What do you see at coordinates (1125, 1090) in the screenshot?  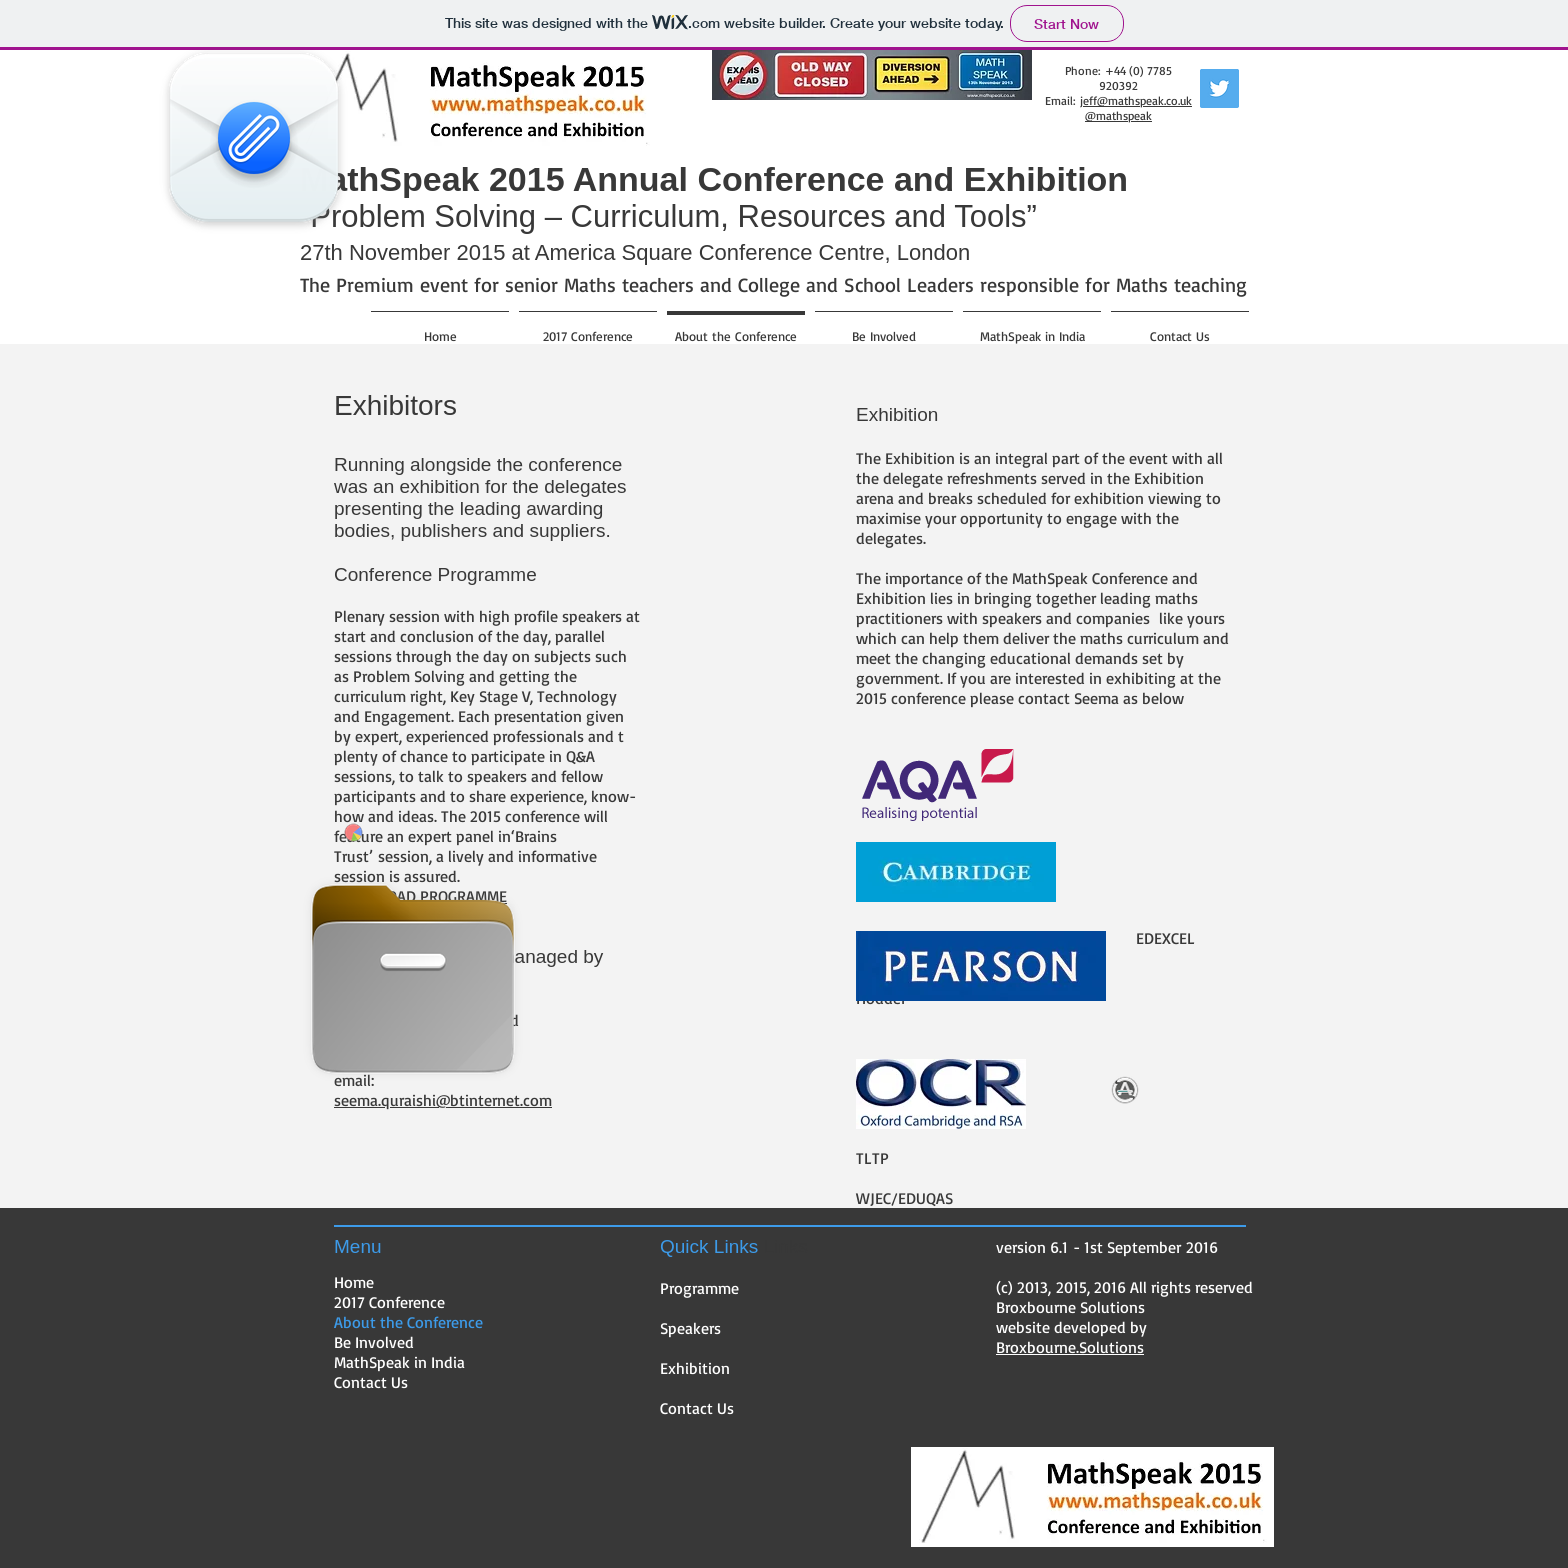 I see `check for available software updates` at bounding box center [1125, 1090].